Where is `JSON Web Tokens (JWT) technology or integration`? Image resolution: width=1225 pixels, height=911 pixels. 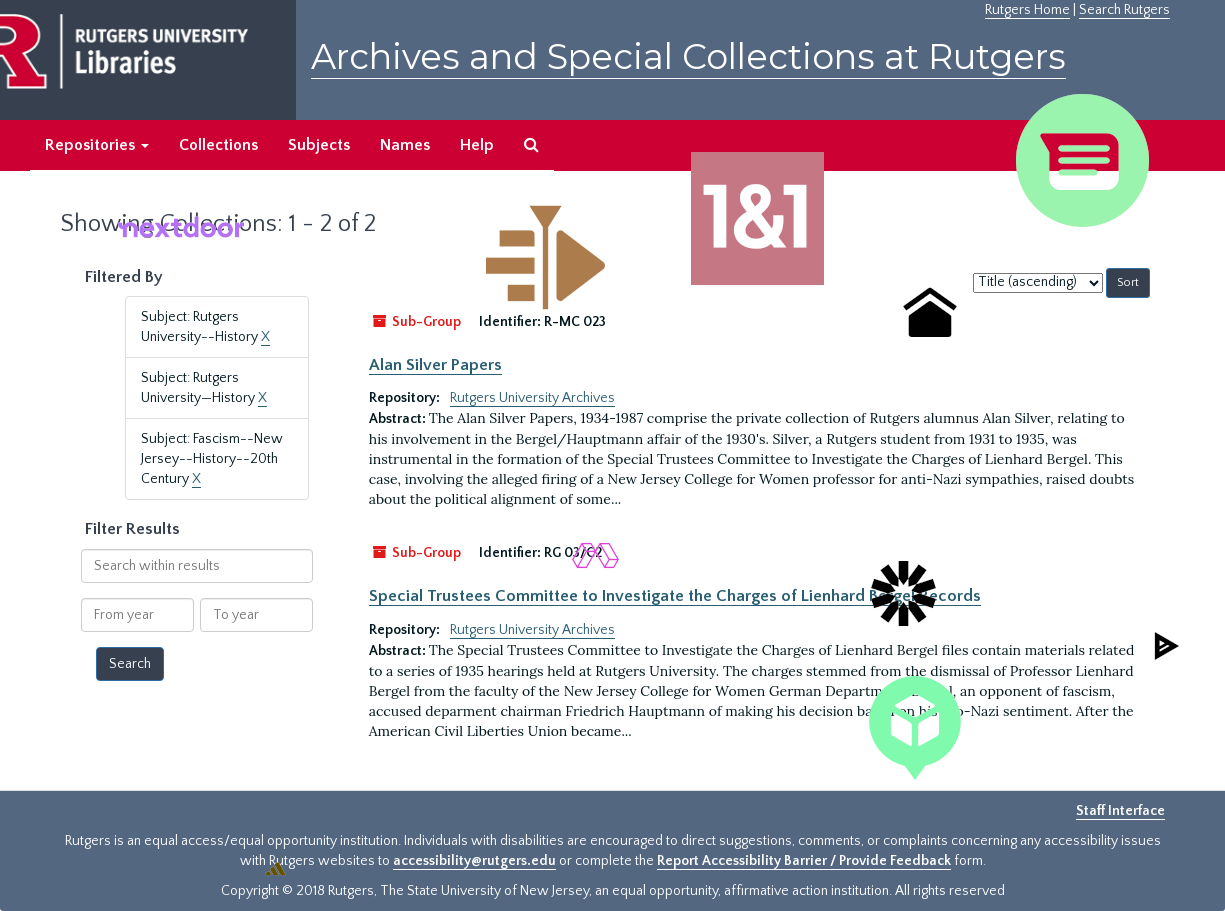 JSON Web Tokens (JWT) technology or integration is located at coordinates (903, 593).